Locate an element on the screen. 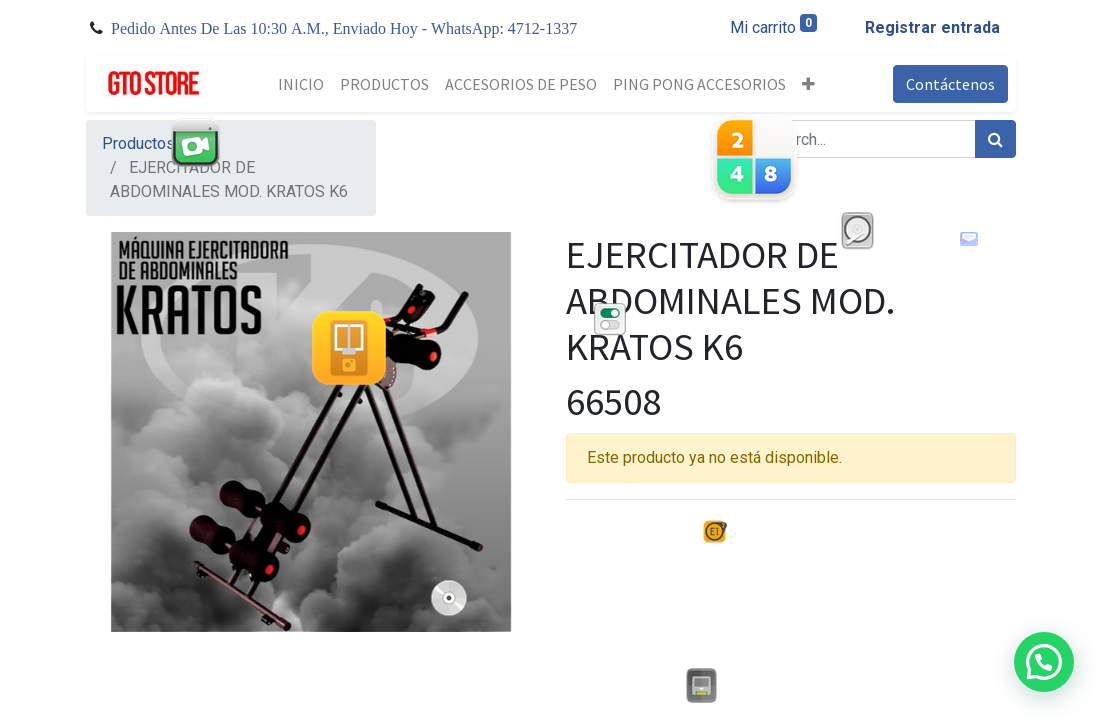 The image size is (1102, 720). open desktop preferences and settings is located at coordinates (610, 319).